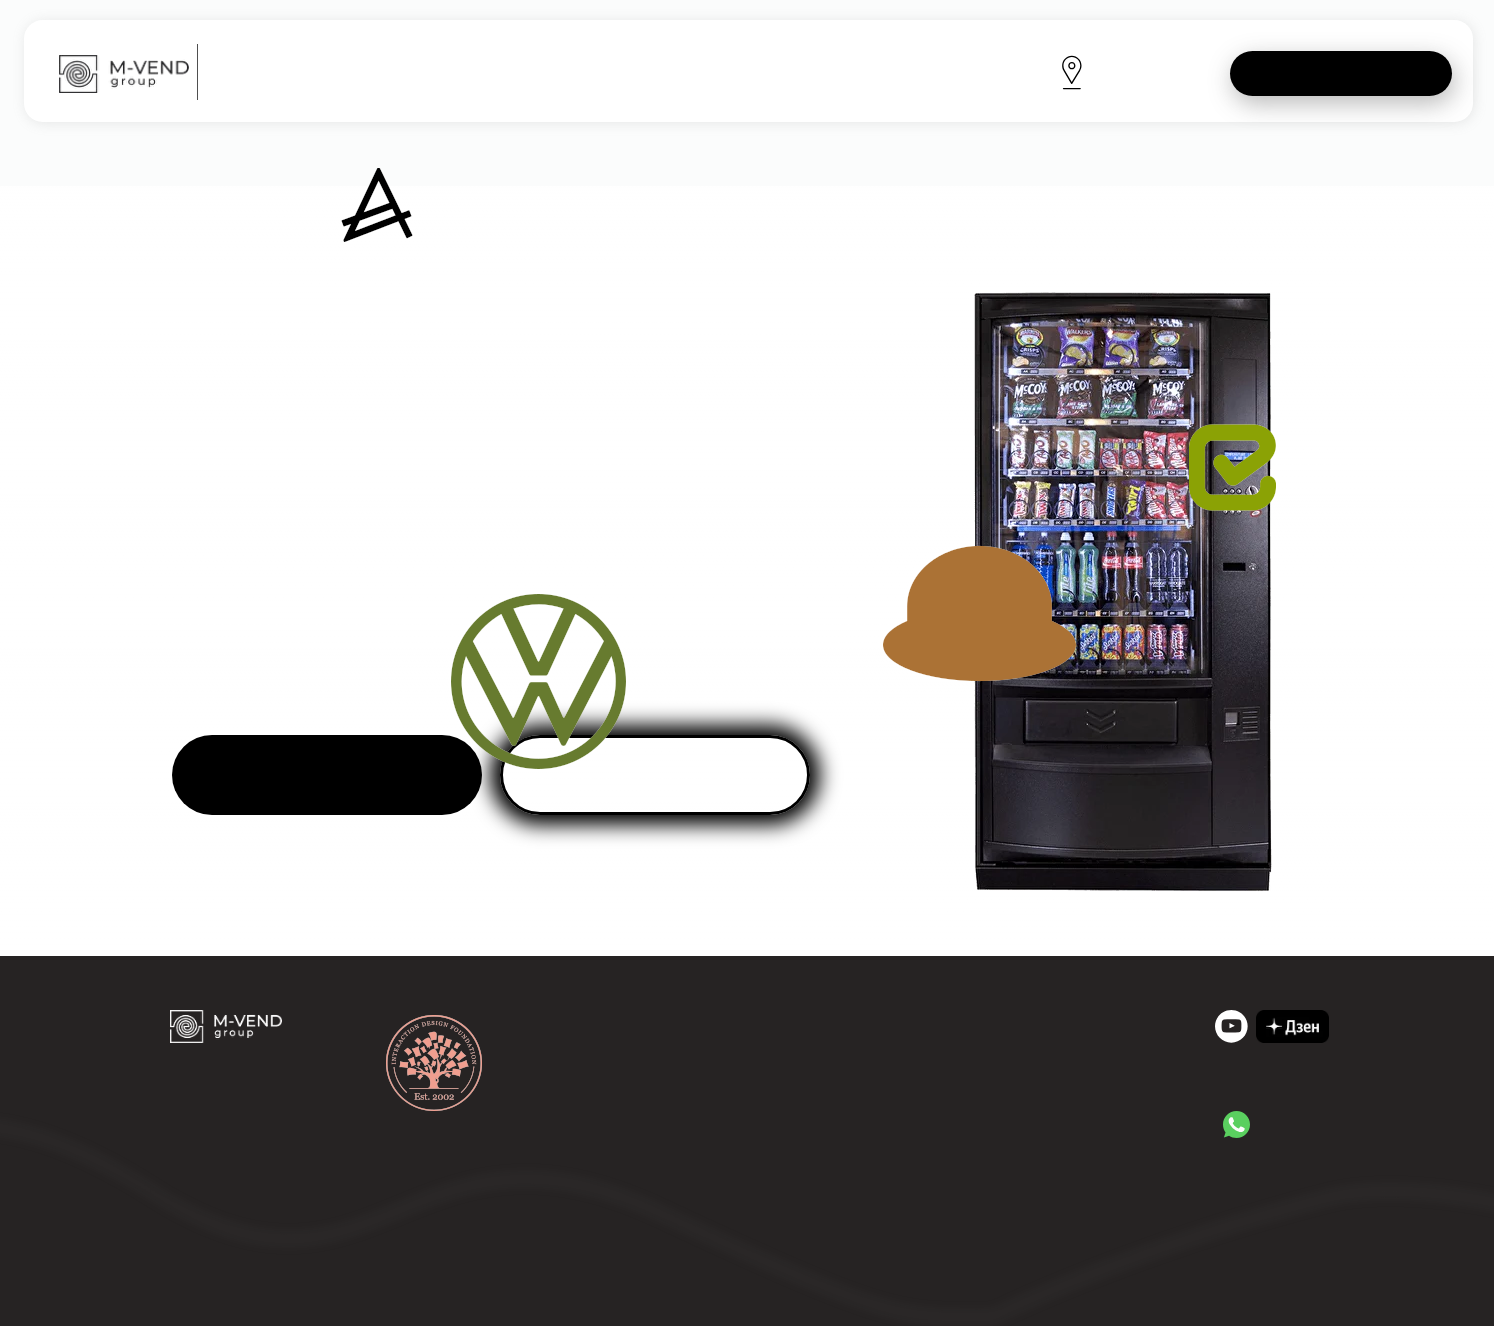  What do you see at coordinates (979, 613) in the screenshot?
I see `open Alfred app` at bounding box center [979, 613].